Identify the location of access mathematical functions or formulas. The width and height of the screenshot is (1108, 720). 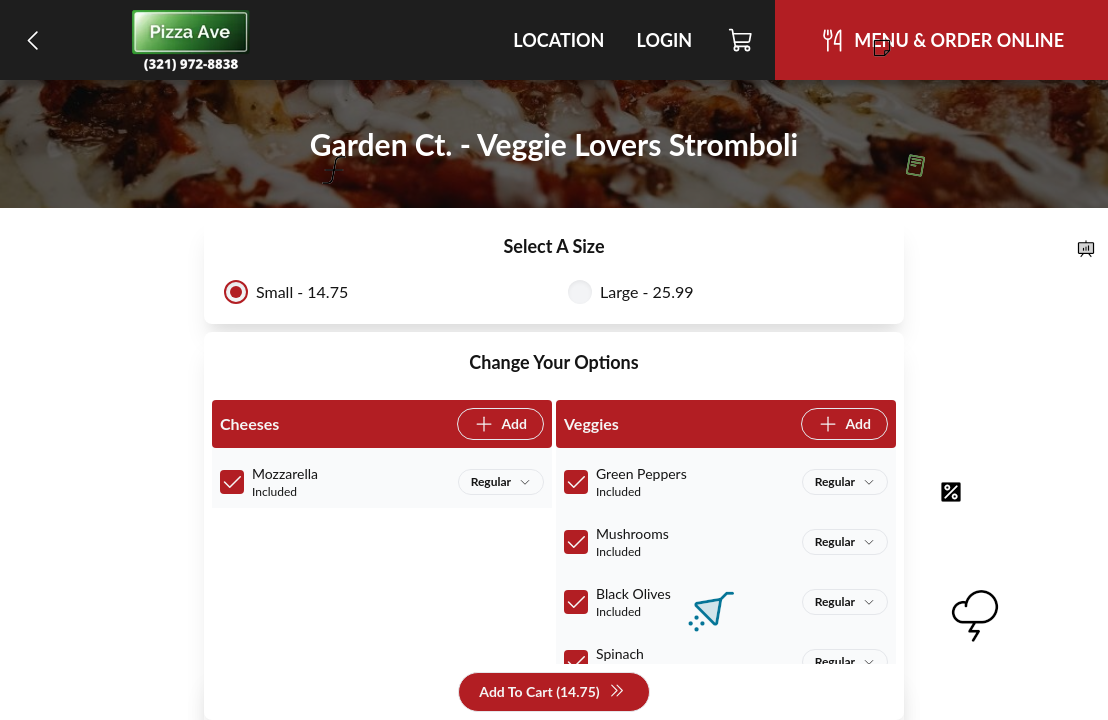
(334, 170).